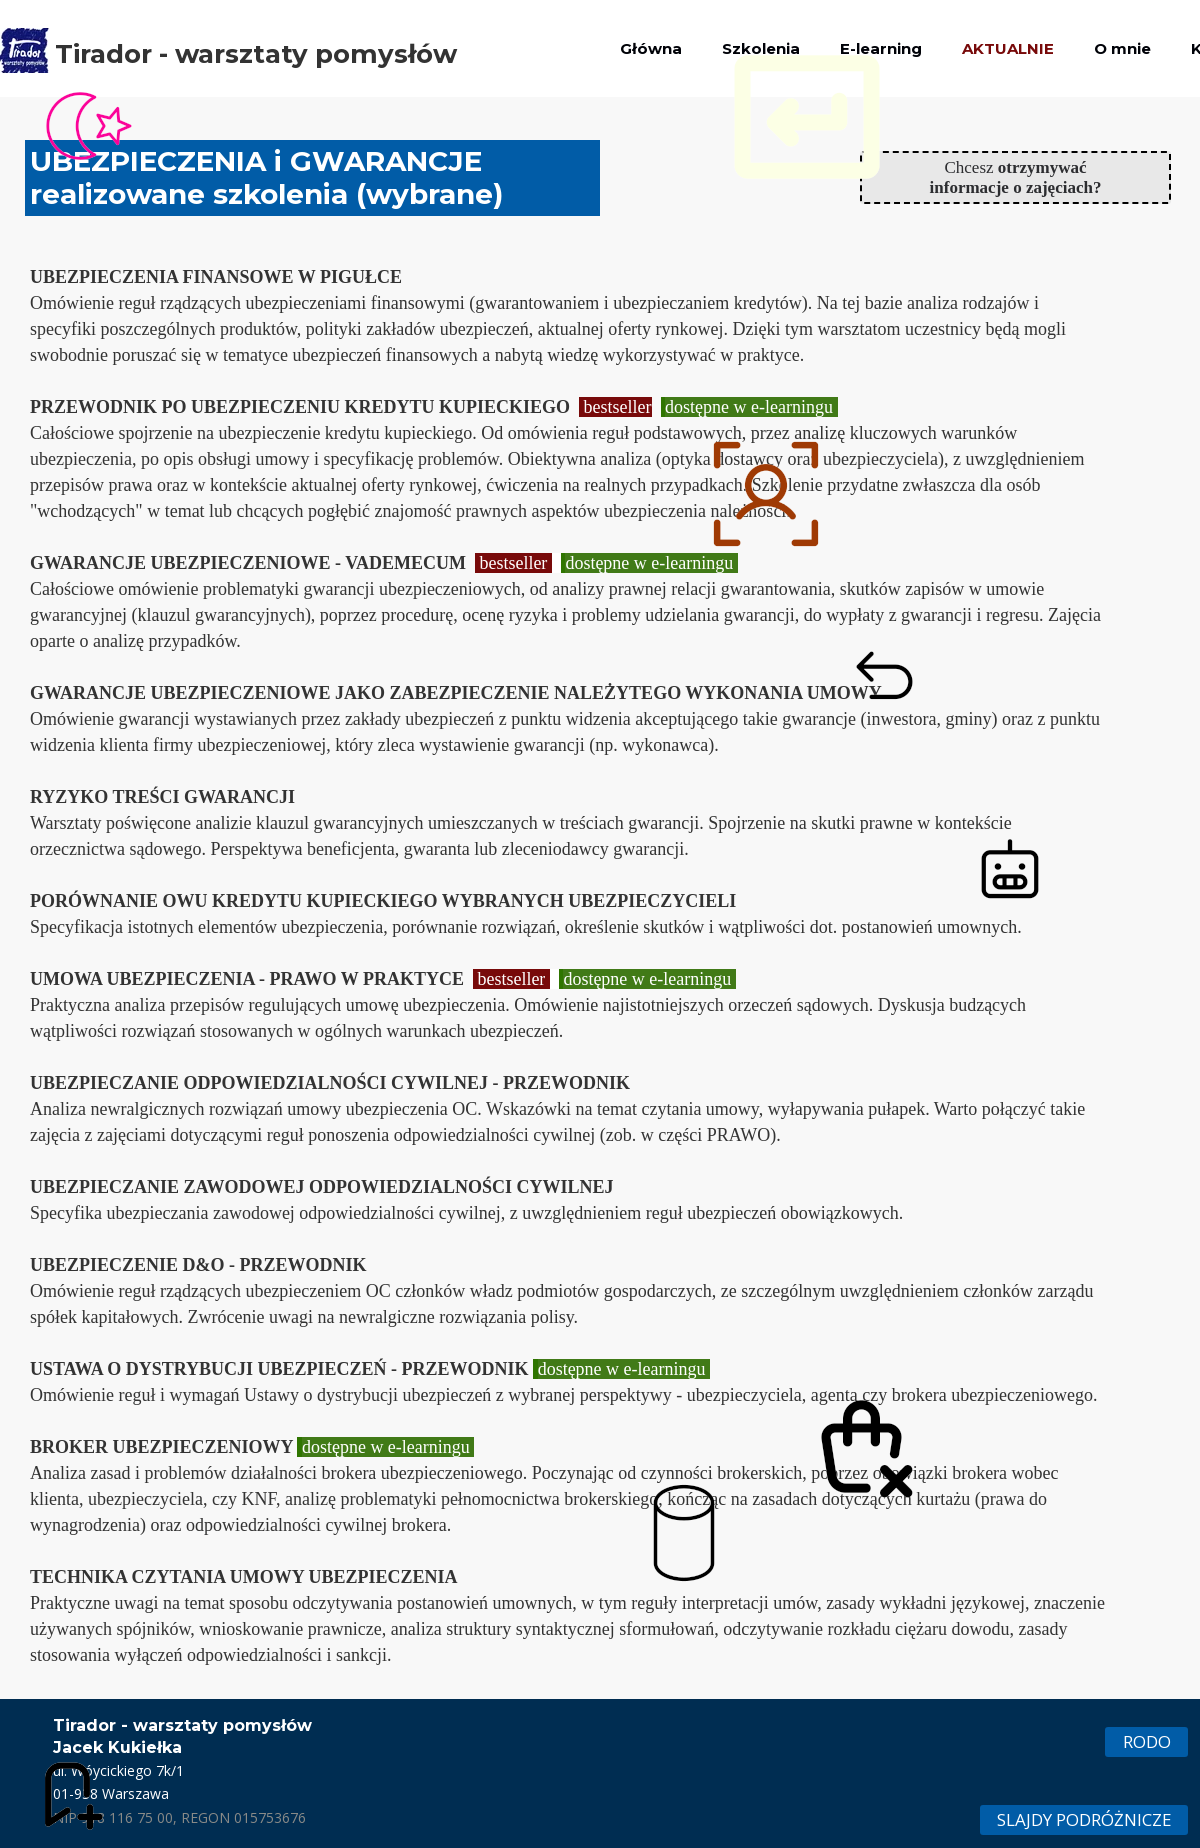 The width and height of the screenshot is (1200, 1848). What do you see at coordinates (884, 677) in the screenshot?
I see `undo last action` at bounding box center [884, 677].